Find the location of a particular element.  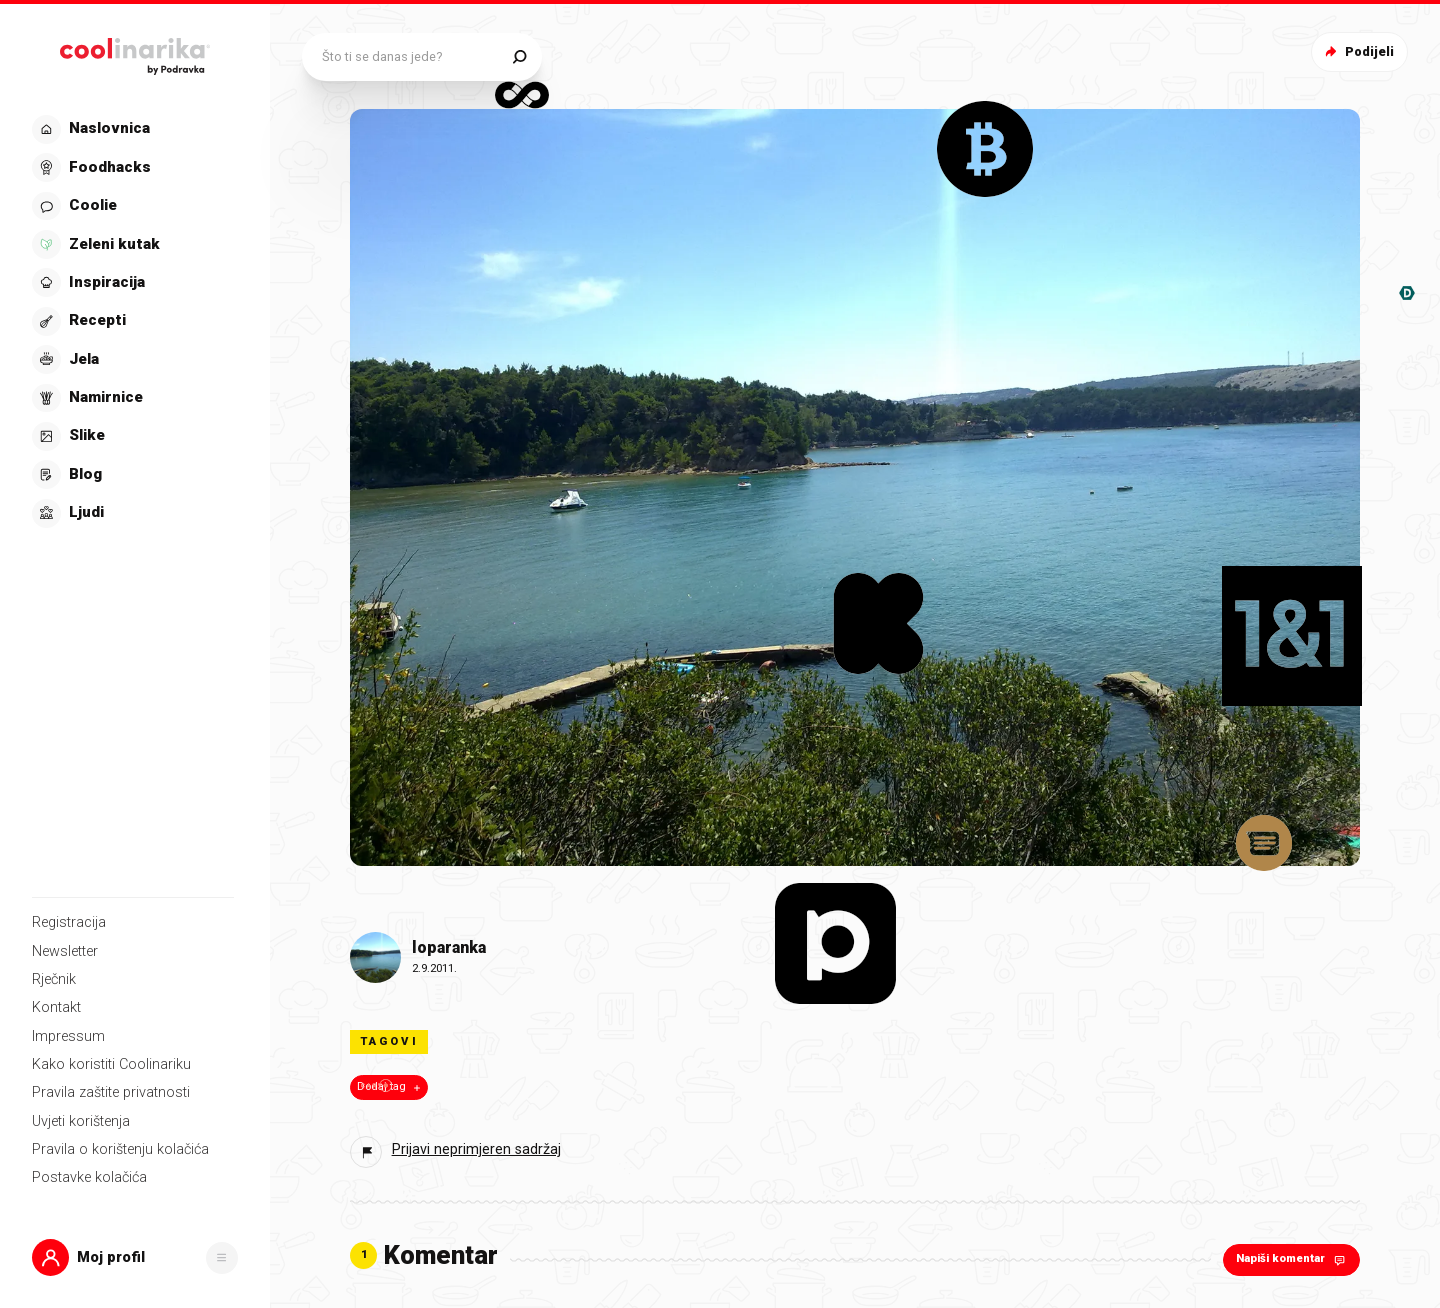

bitcoin sv cryptocurrency logo is located at coordinates (985, 149).